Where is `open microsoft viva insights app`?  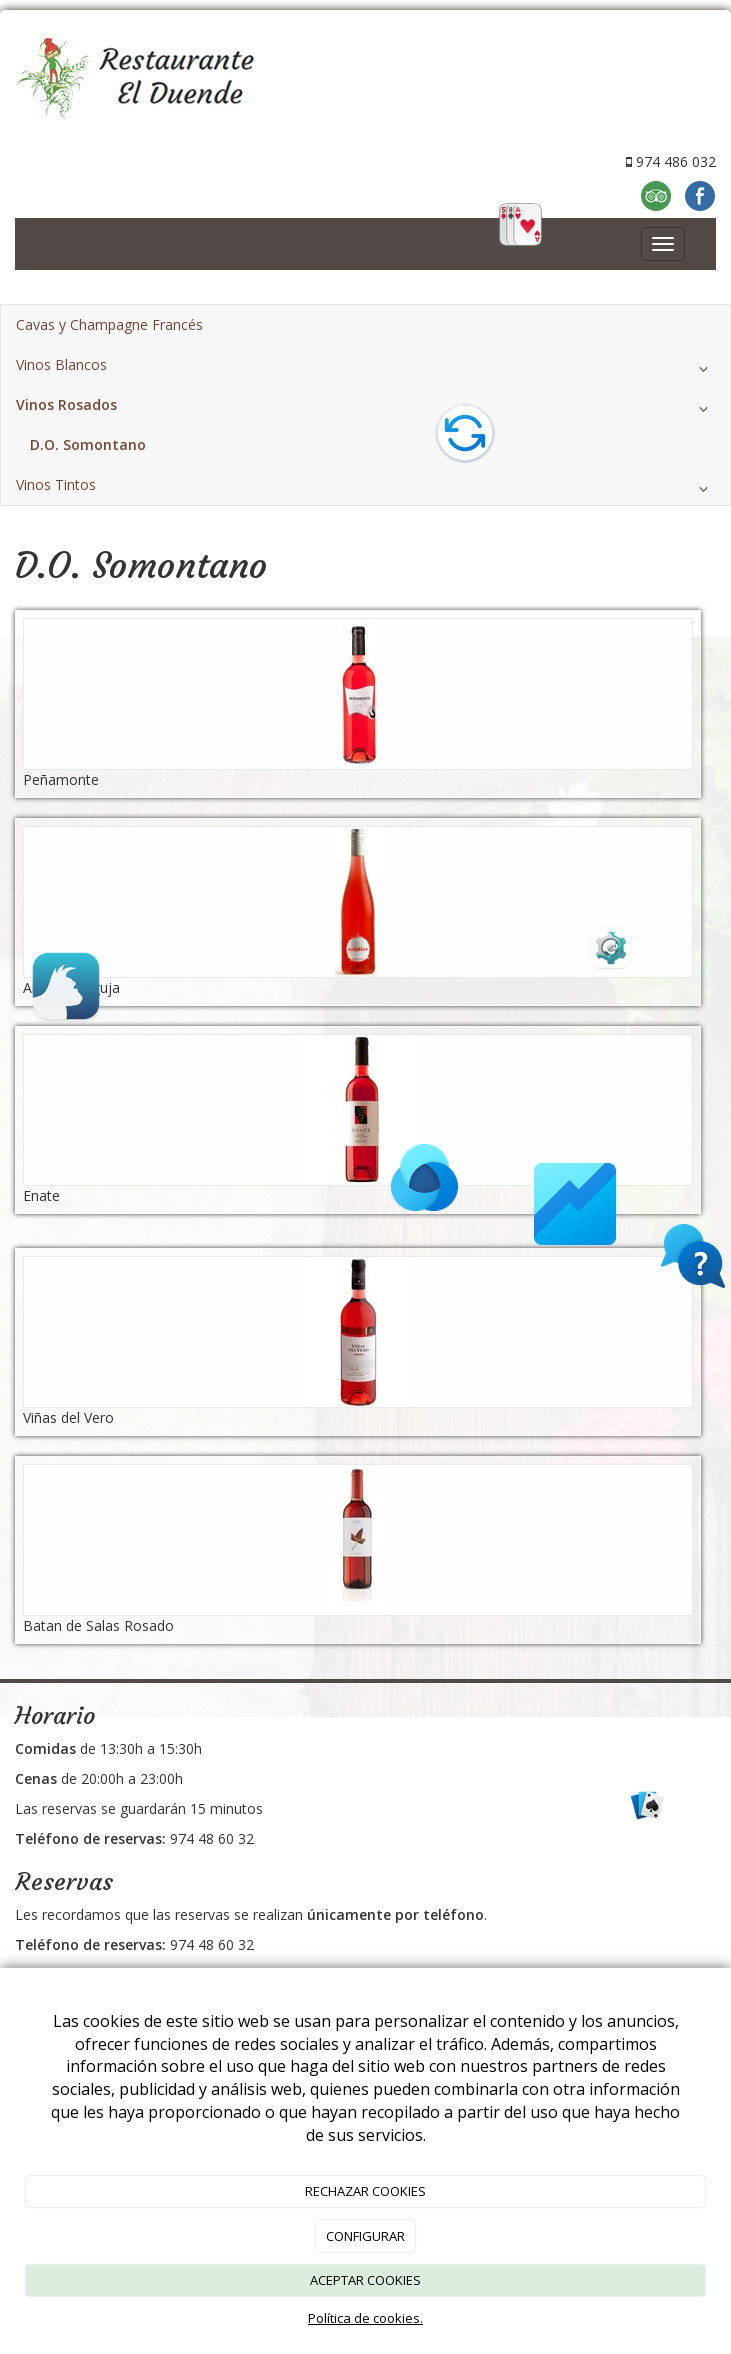
open microsoft viva insights app is located at coordinates (424, 1177).